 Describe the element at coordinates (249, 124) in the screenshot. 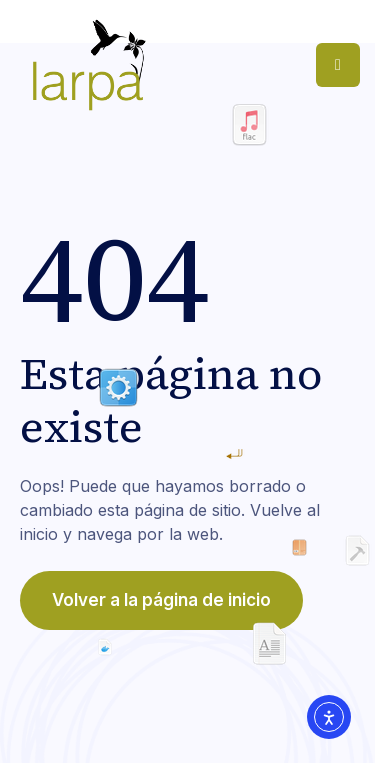

I see `flac audio file in ogg container format` at that location.